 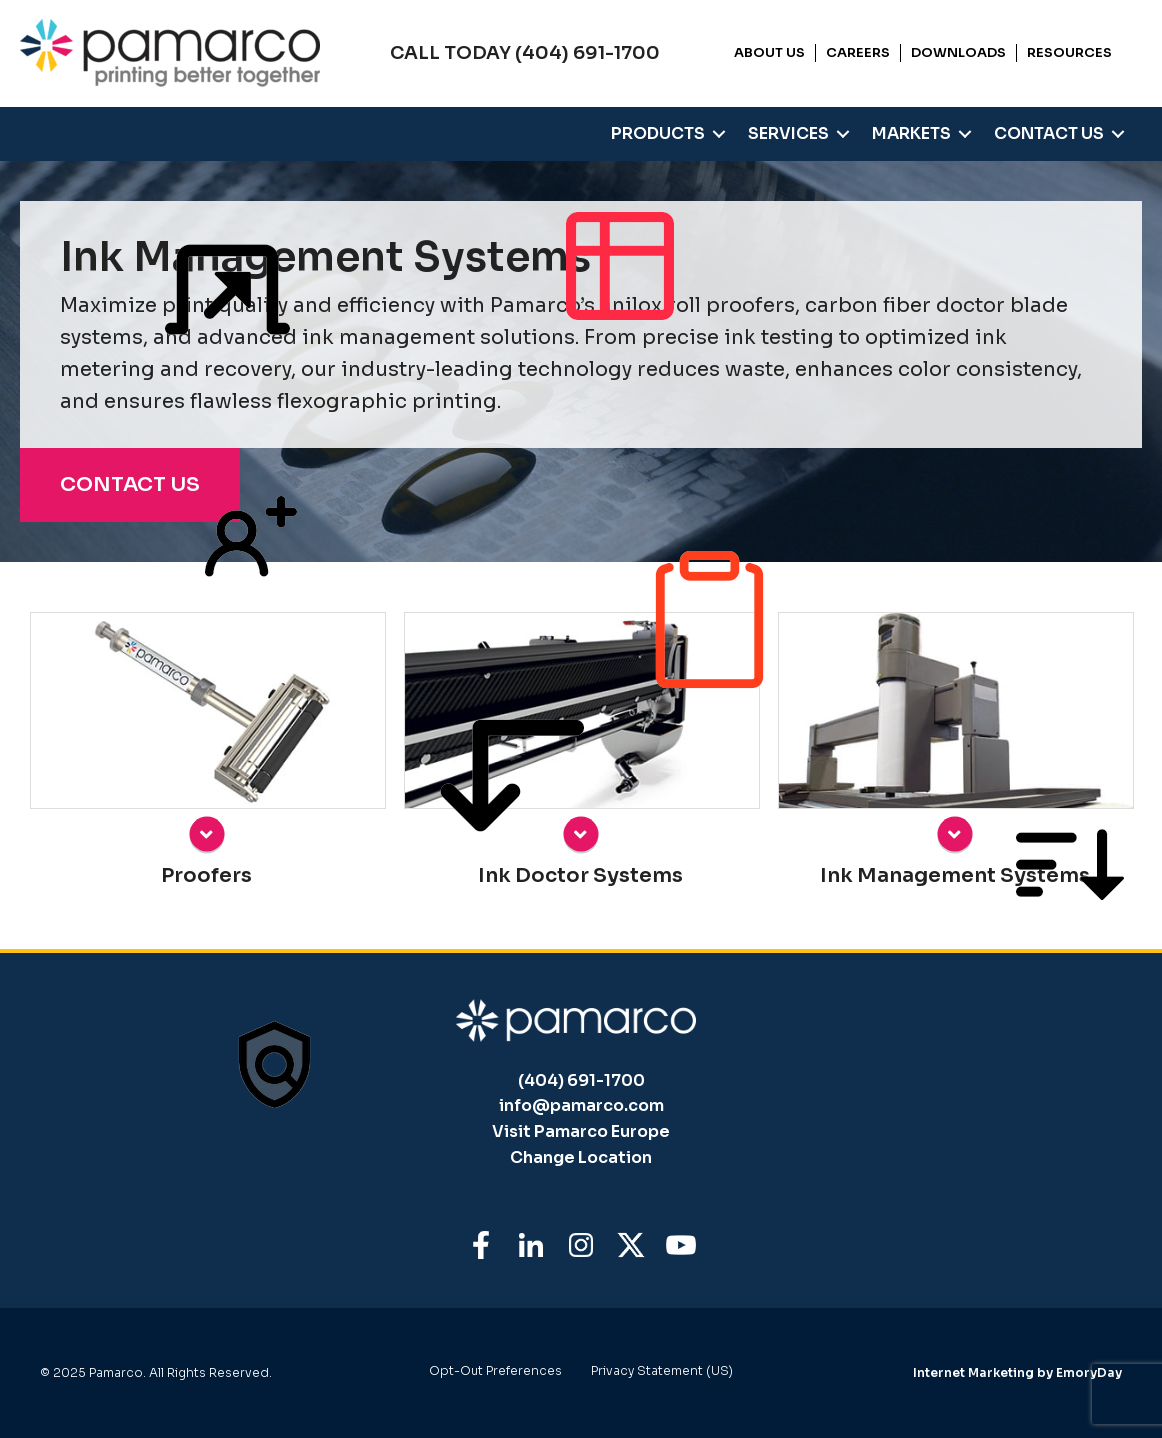 What do you see at coordinates (274, 1064) in the screenshot?
I see `view privacy policy or terms` at bounding box center [274, 1064].